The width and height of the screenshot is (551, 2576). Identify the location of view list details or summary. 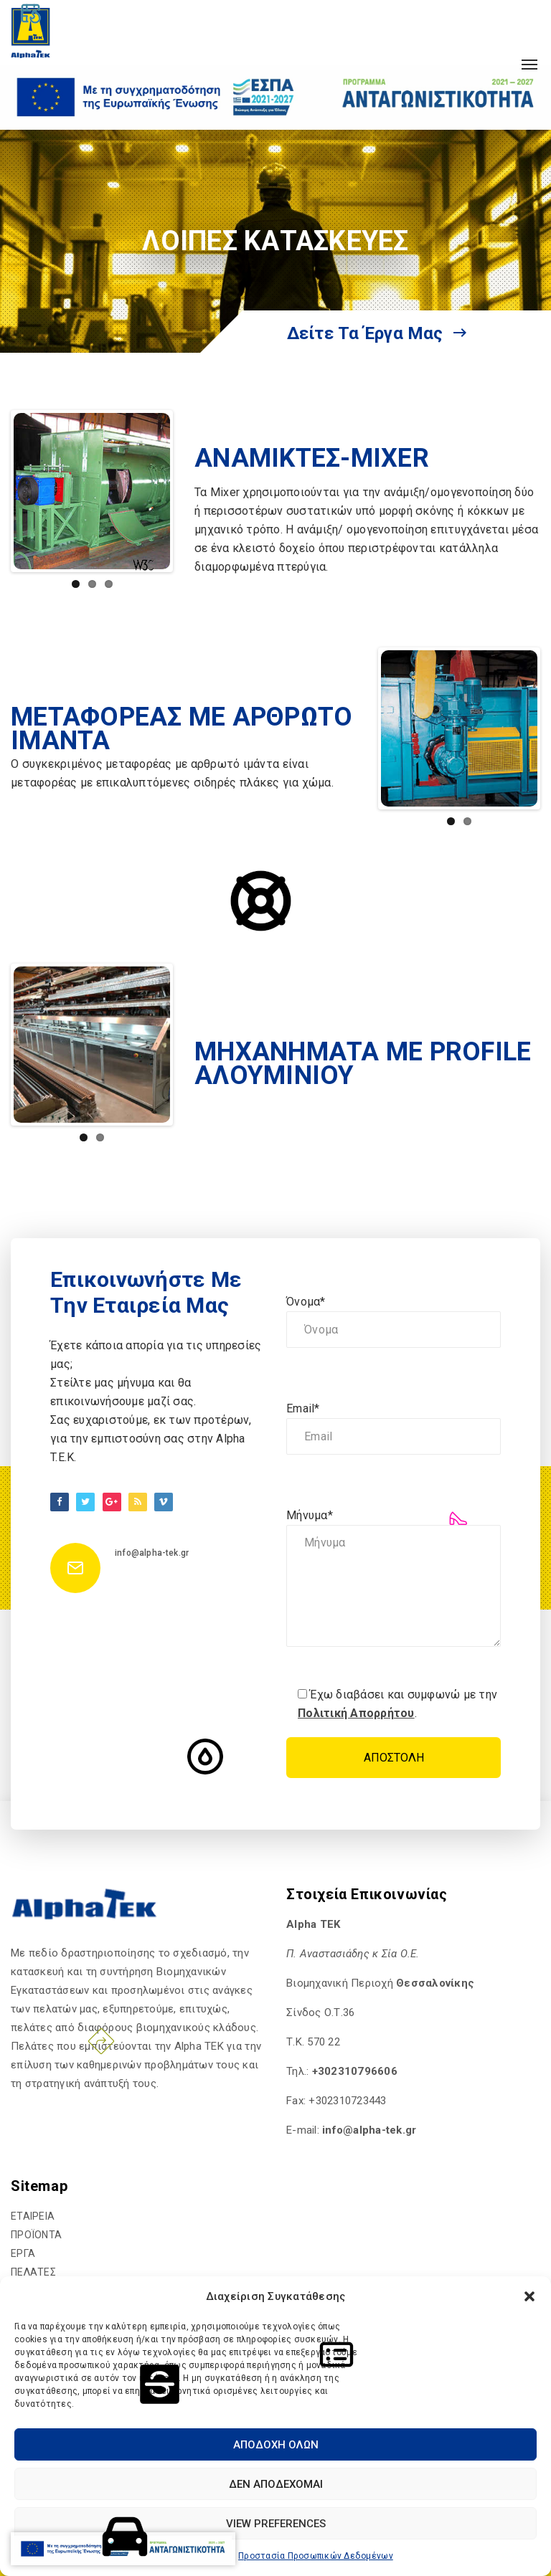
(336, 2354).